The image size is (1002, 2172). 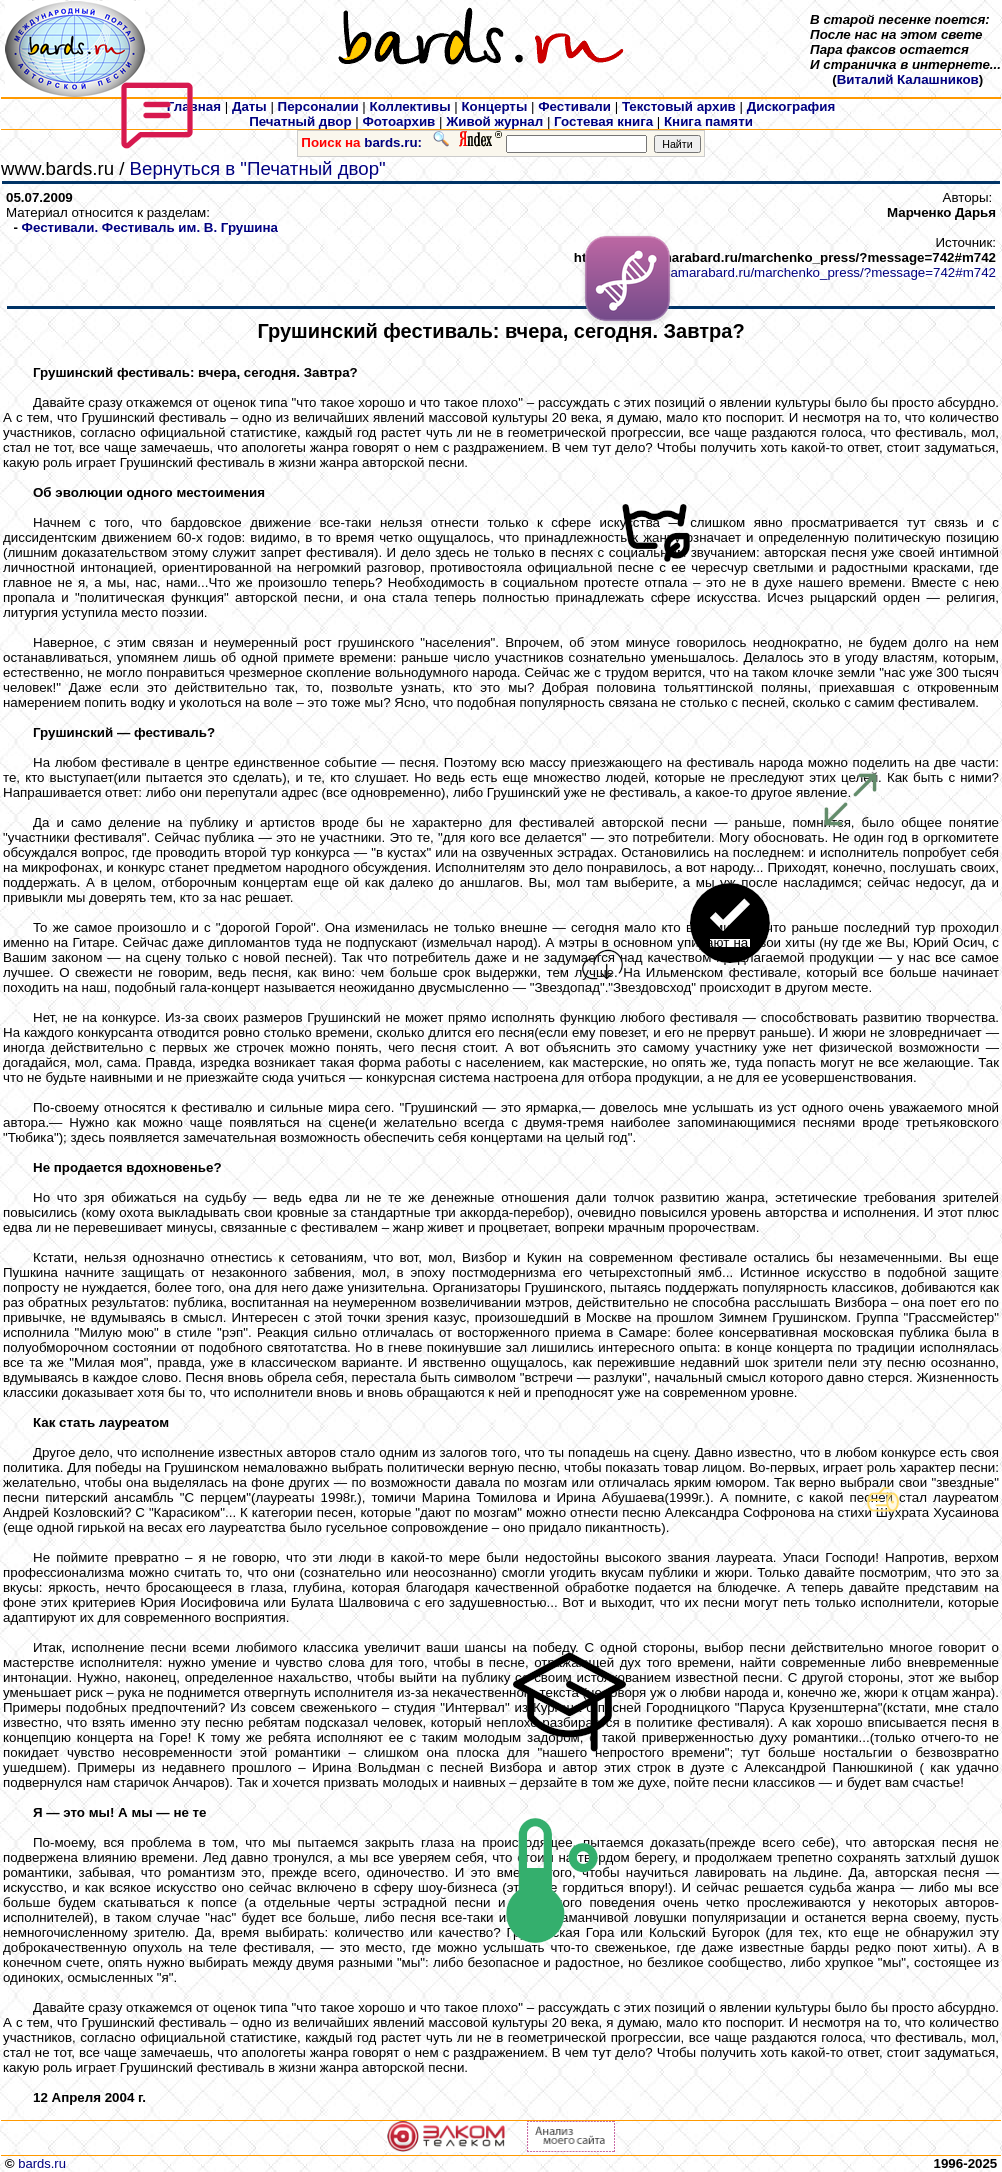 I want to click on select eco-friendly wash cycle, so click(x=654, y=526).